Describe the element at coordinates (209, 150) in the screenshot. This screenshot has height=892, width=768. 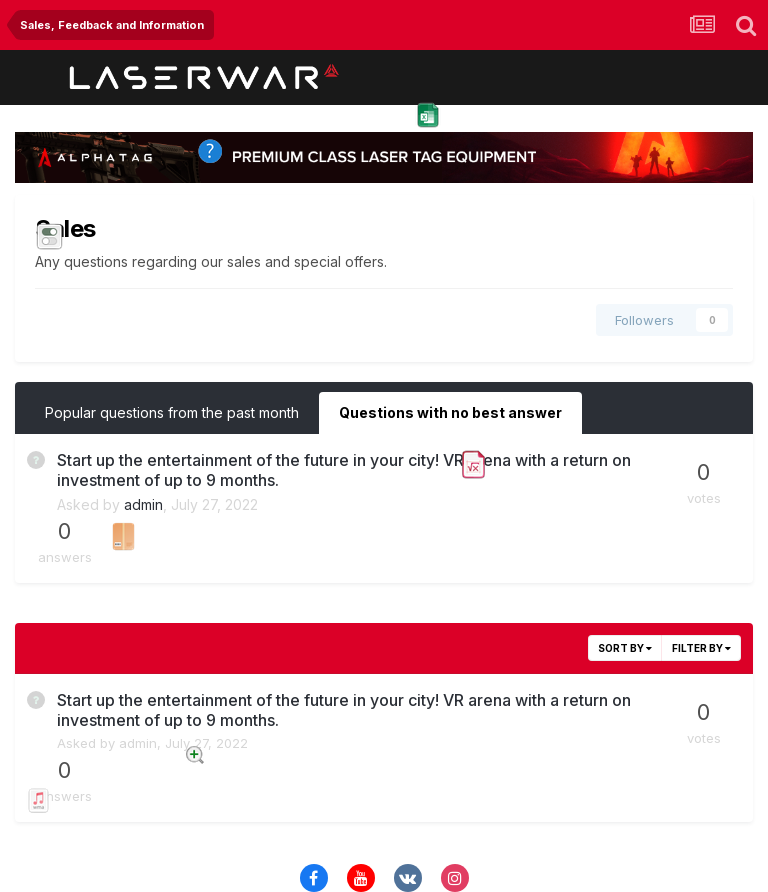
I see `indicates help or additional information is available` at that location.